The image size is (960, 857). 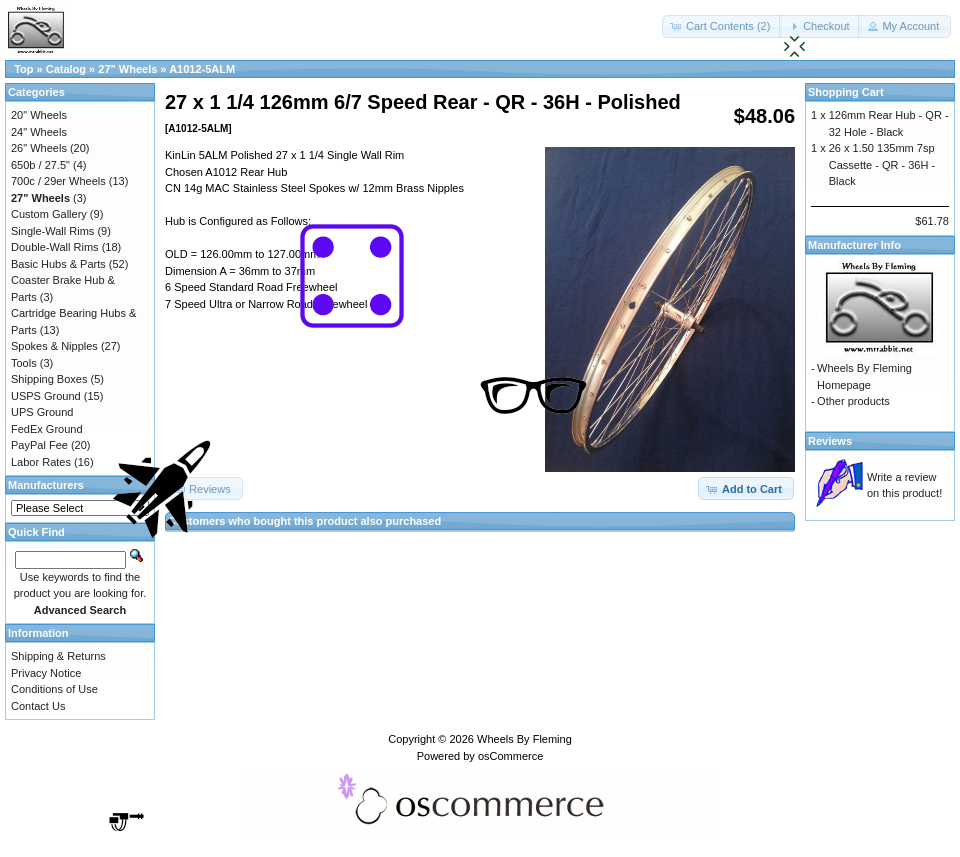 What do you see at coordinates (126, 817) in the screenshot?
I see `select minigun weapon` at bounding box center [126, 817].